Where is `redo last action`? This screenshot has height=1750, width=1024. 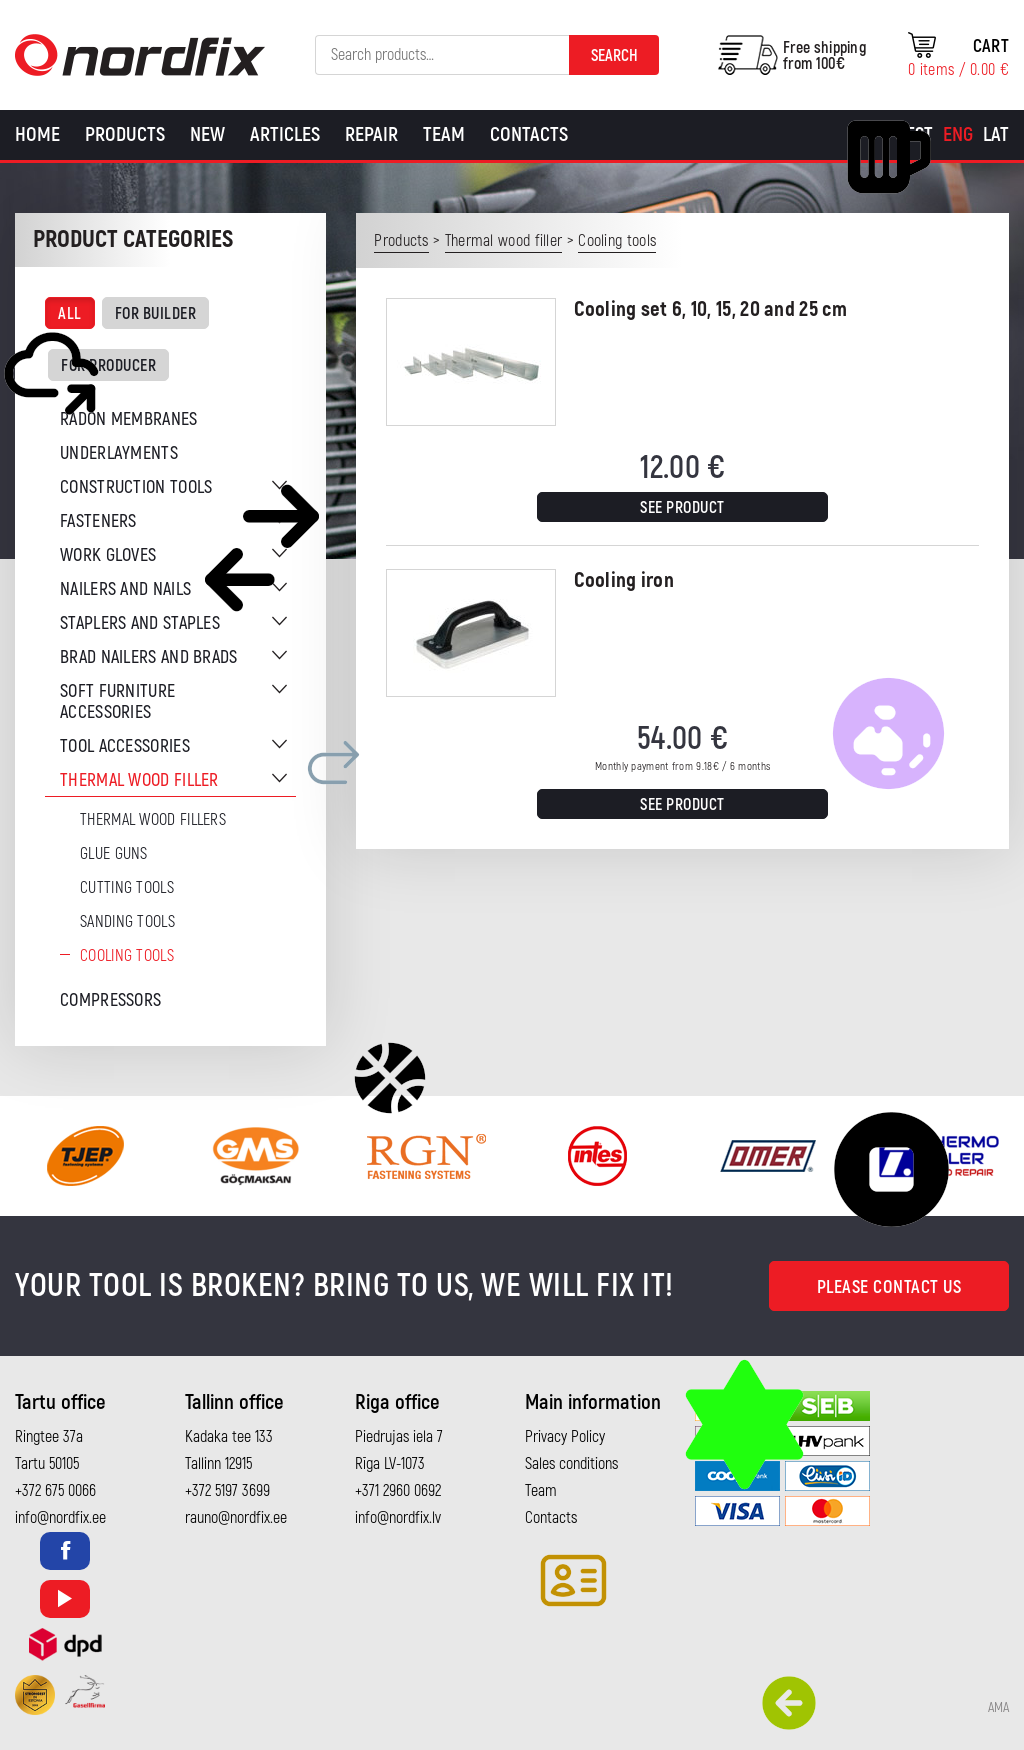 redo last action is located at coordinates (333, 764).